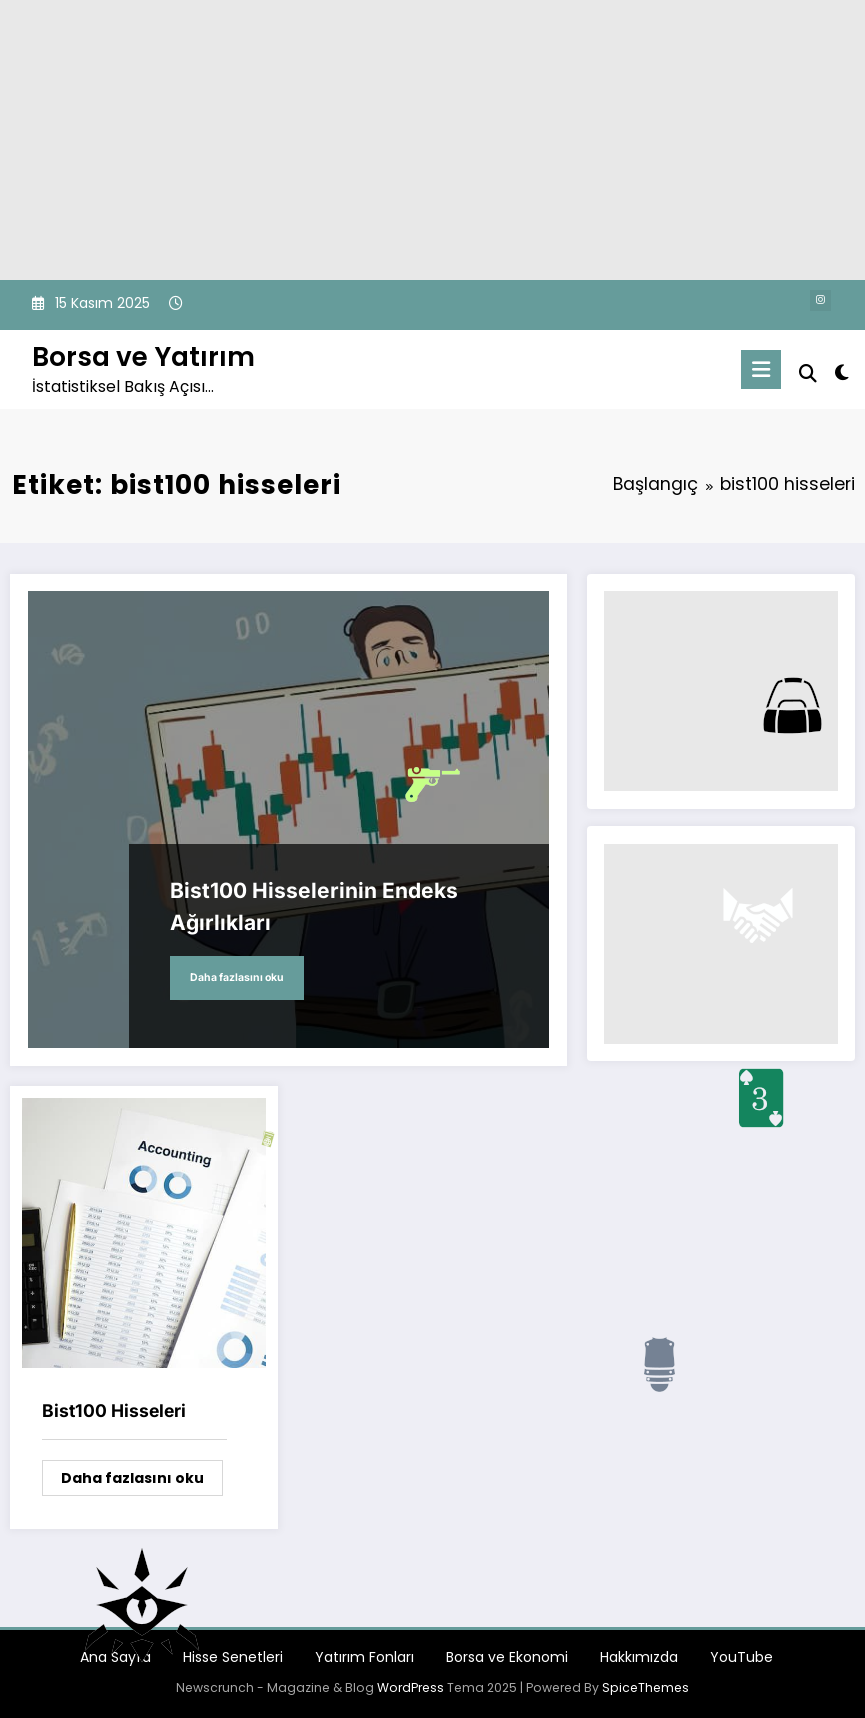  What do you see at coordinates (758, 916) in the screenshot?
I see `confirm a deal or agreement` at bounding box center [758, 916].